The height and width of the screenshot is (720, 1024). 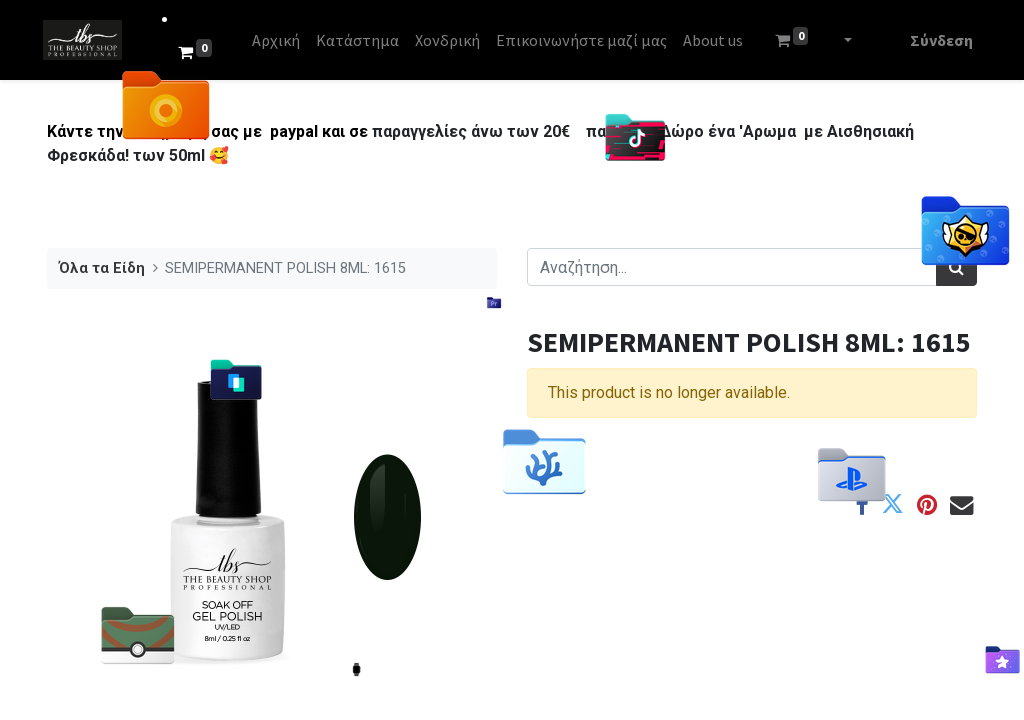 I want to click on open telegram premium files folder, so click(x=1002, y=660).